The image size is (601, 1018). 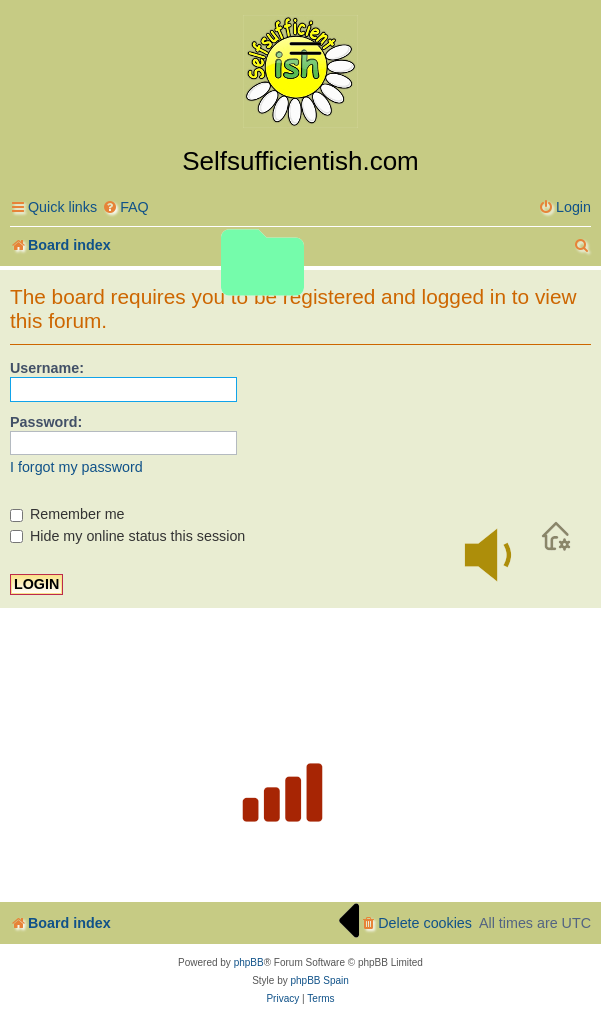 What do you see at coordinates (556, 536) in the screenshot?
I see `access home settings` at bounding box center [556, 536].